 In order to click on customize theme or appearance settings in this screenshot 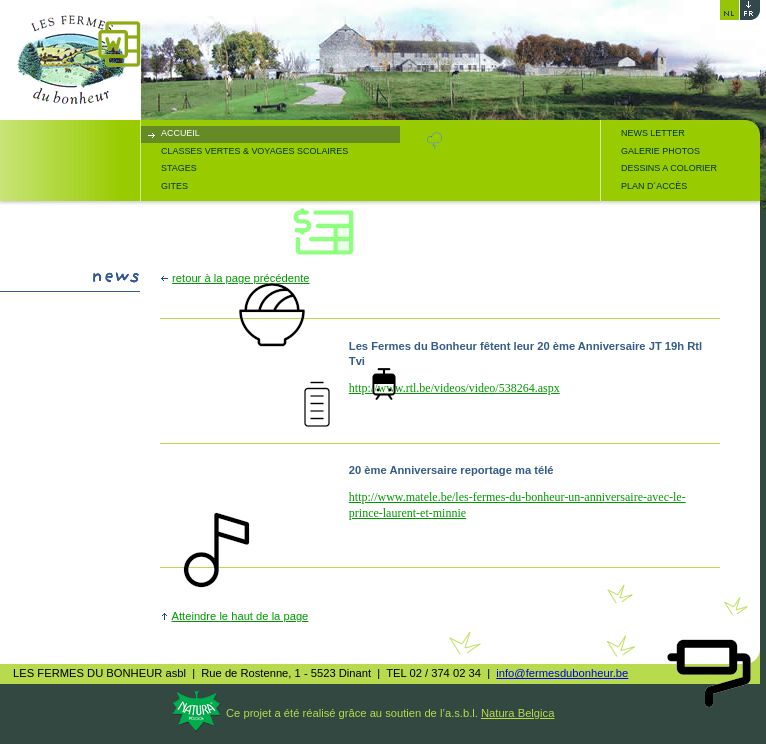, I will do `click(709, 668)`.